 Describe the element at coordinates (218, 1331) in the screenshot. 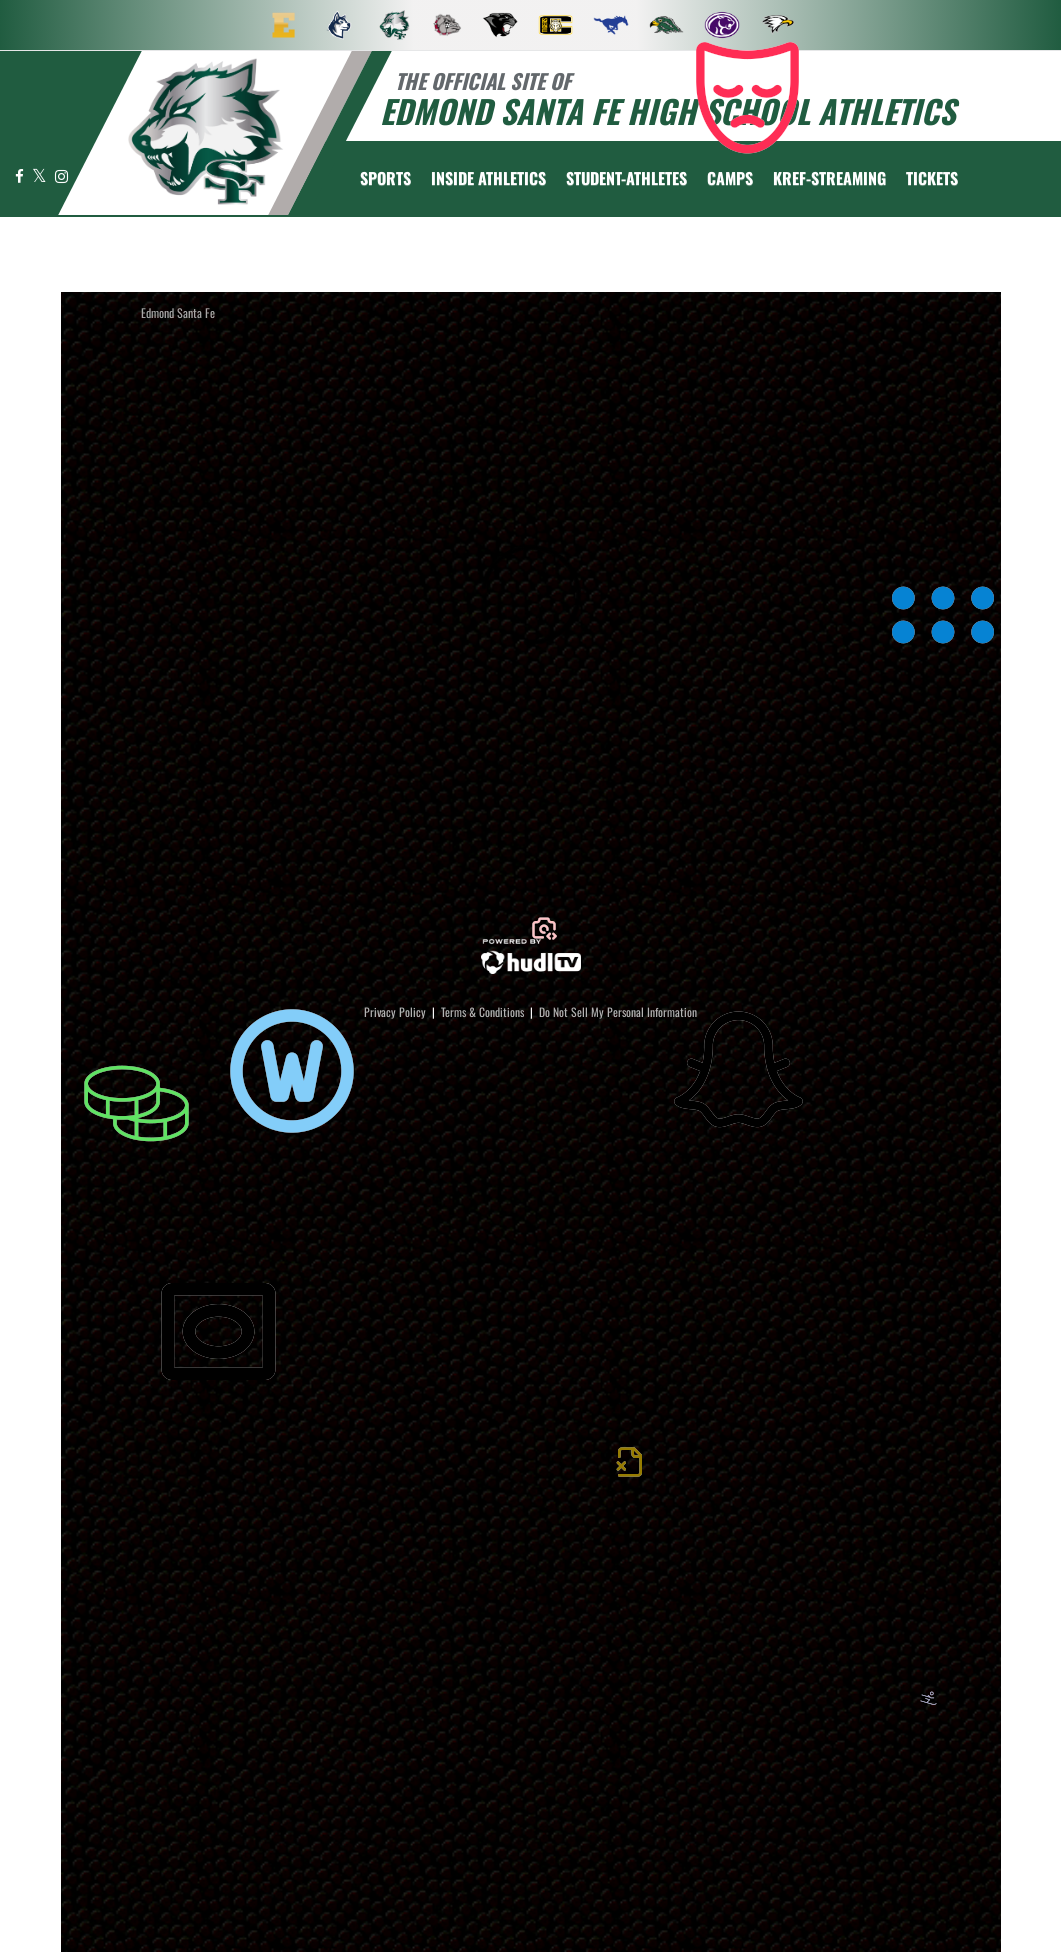

I see `apply vignette effect to photo` at that location.